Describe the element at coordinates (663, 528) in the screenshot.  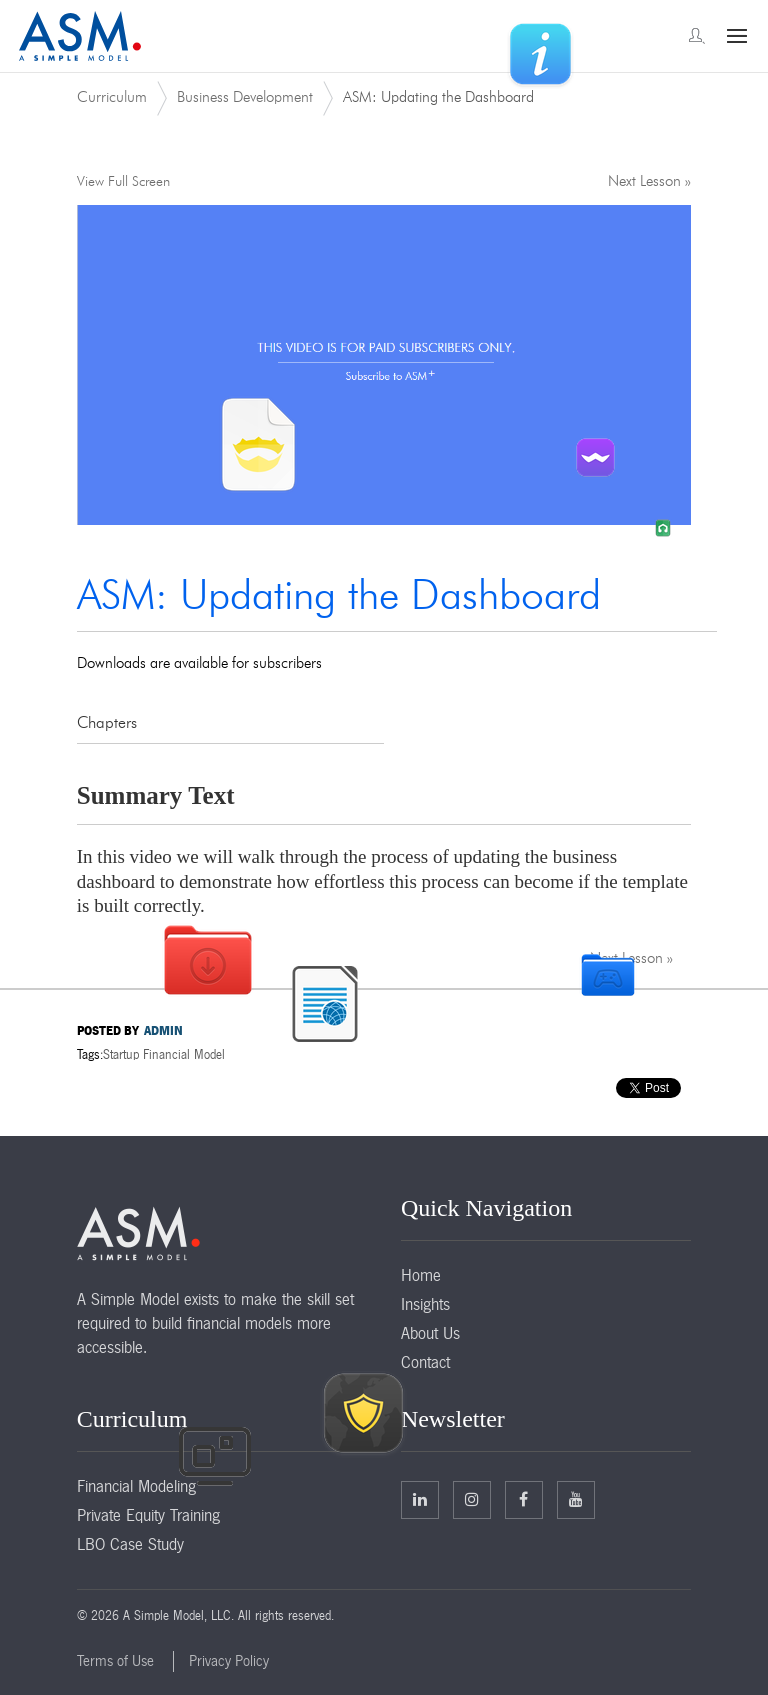
I see `an LMMS music project file` at that location.